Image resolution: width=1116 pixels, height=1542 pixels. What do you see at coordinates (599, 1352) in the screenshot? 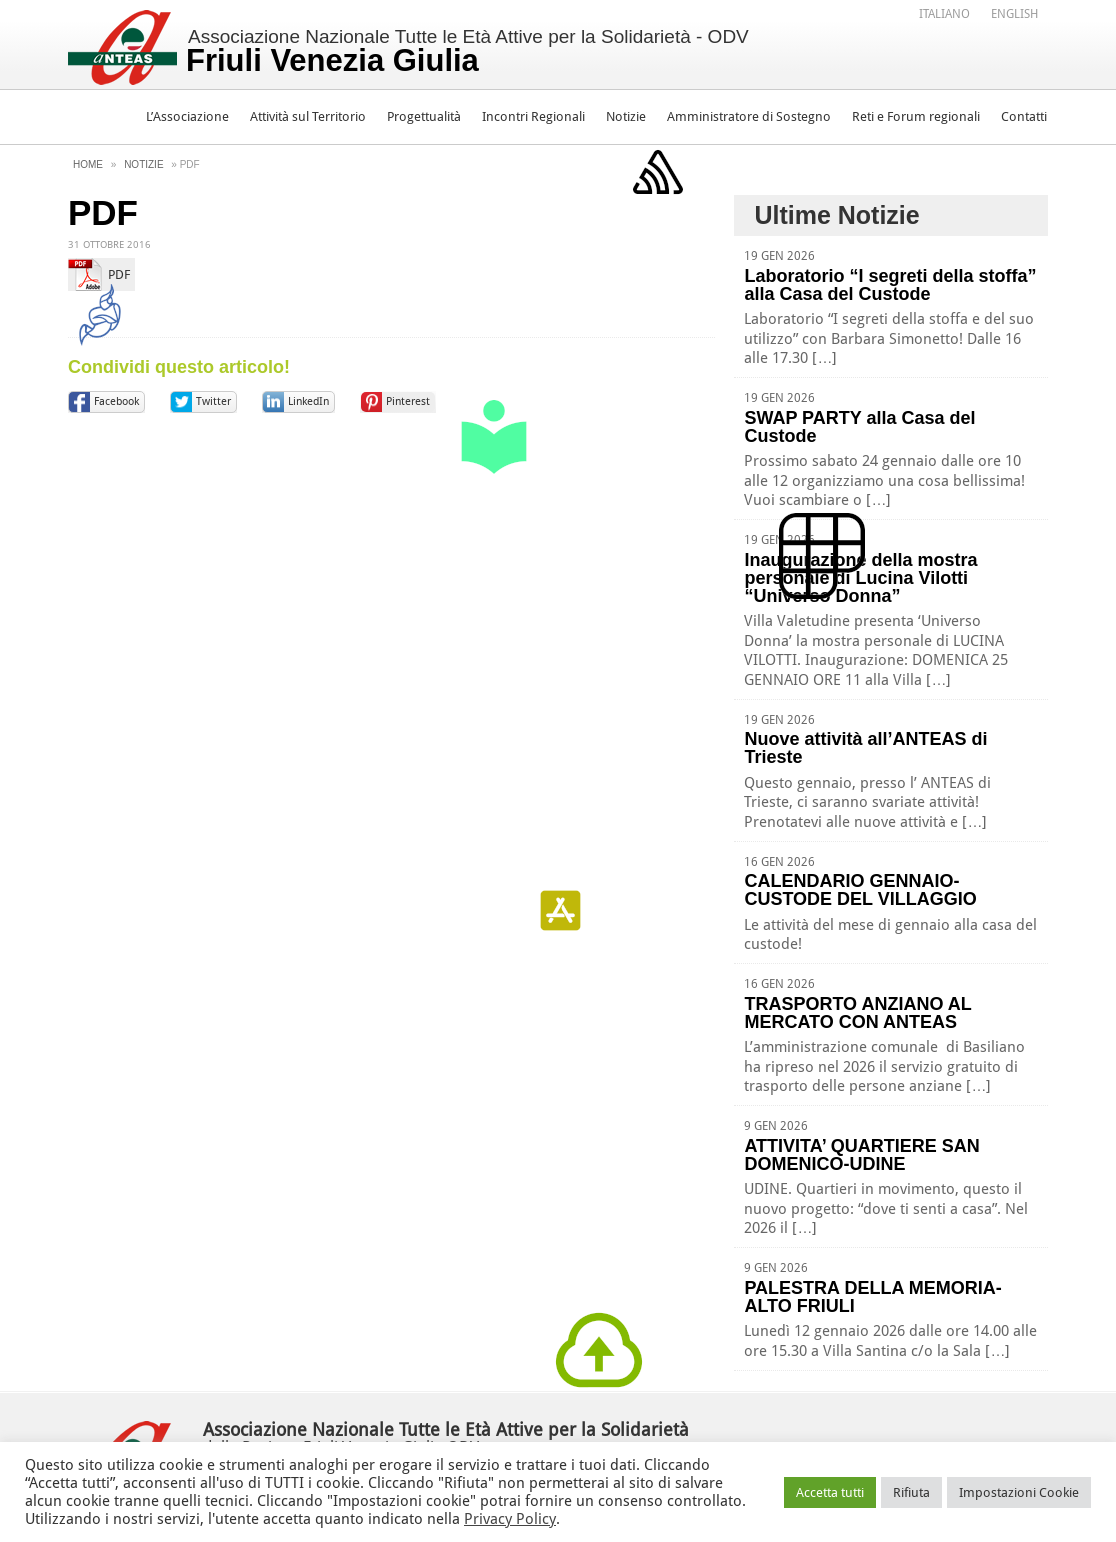
I see `upload file to cloud storage` at bounding box center [599, 1352].